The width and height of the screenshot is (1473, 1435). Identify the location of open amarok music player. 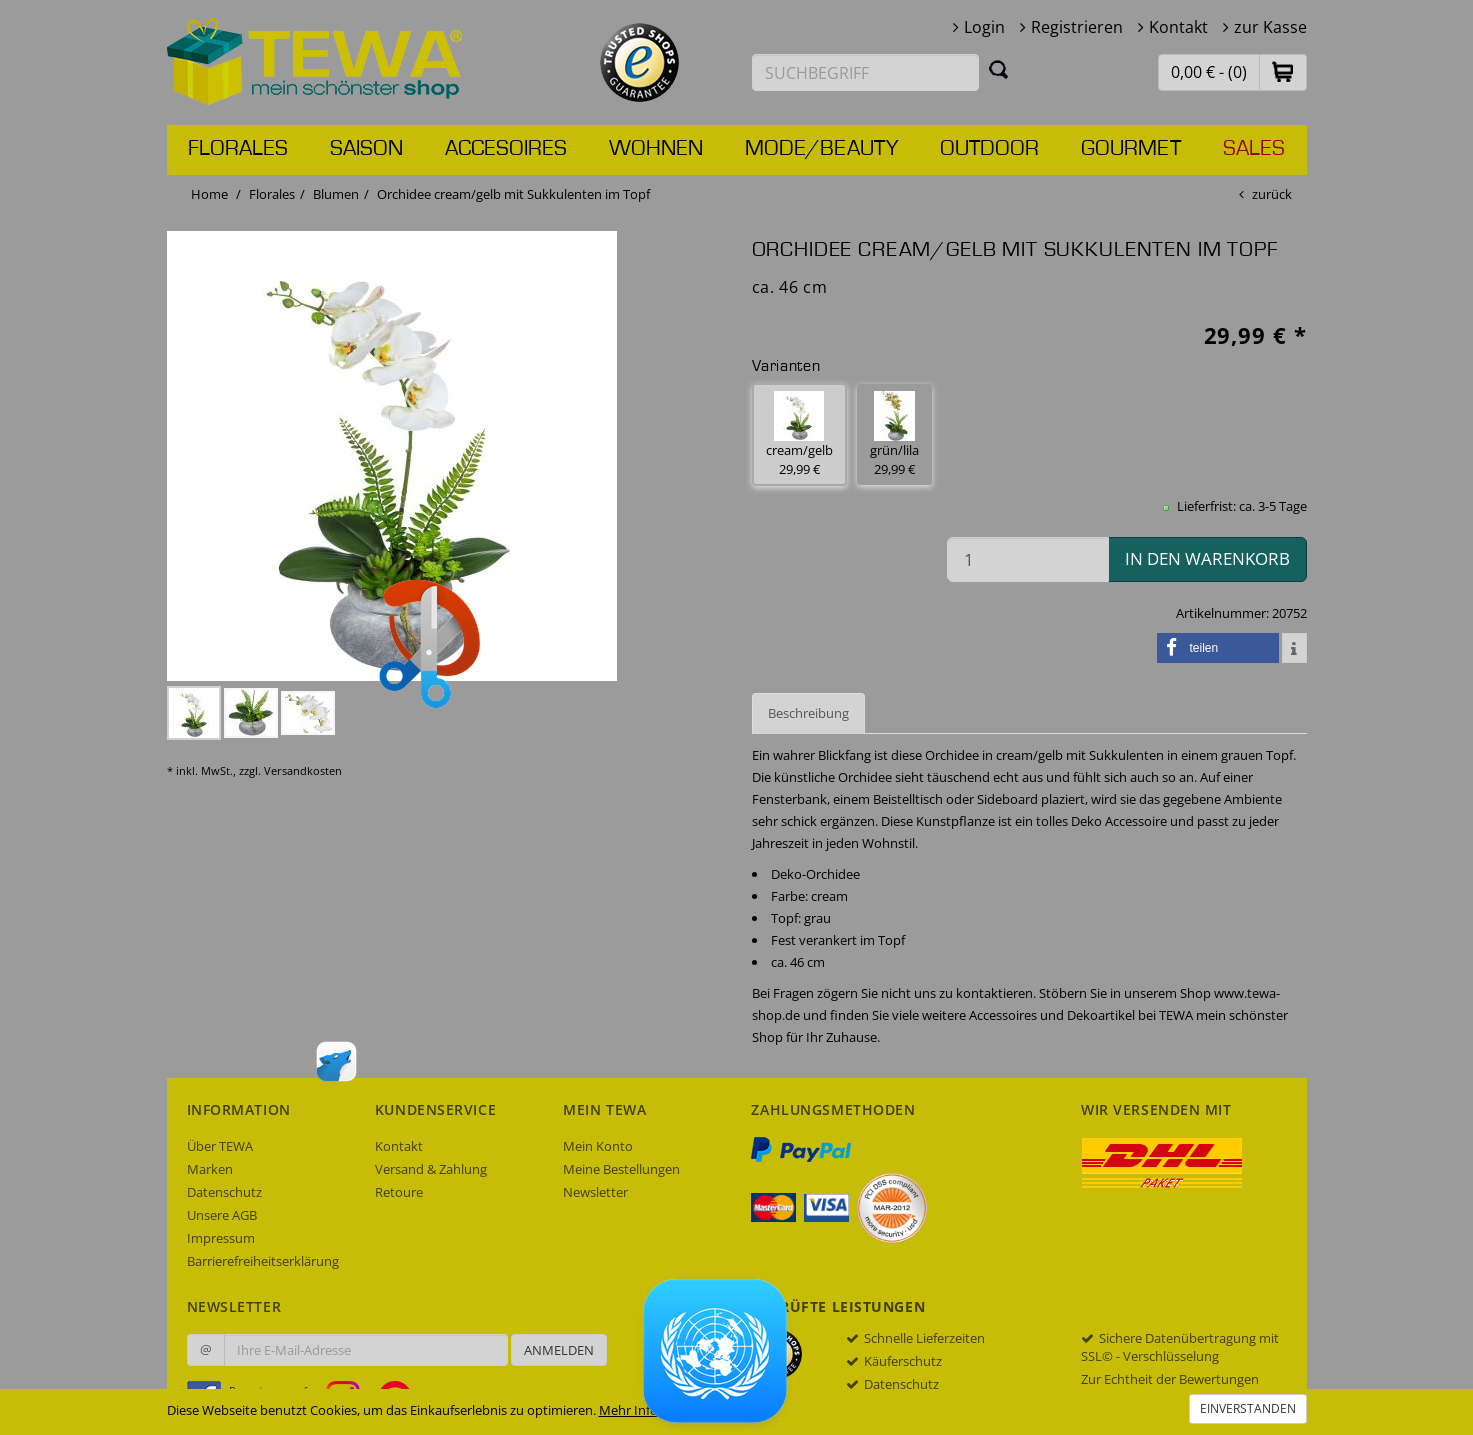
(336, 1061).